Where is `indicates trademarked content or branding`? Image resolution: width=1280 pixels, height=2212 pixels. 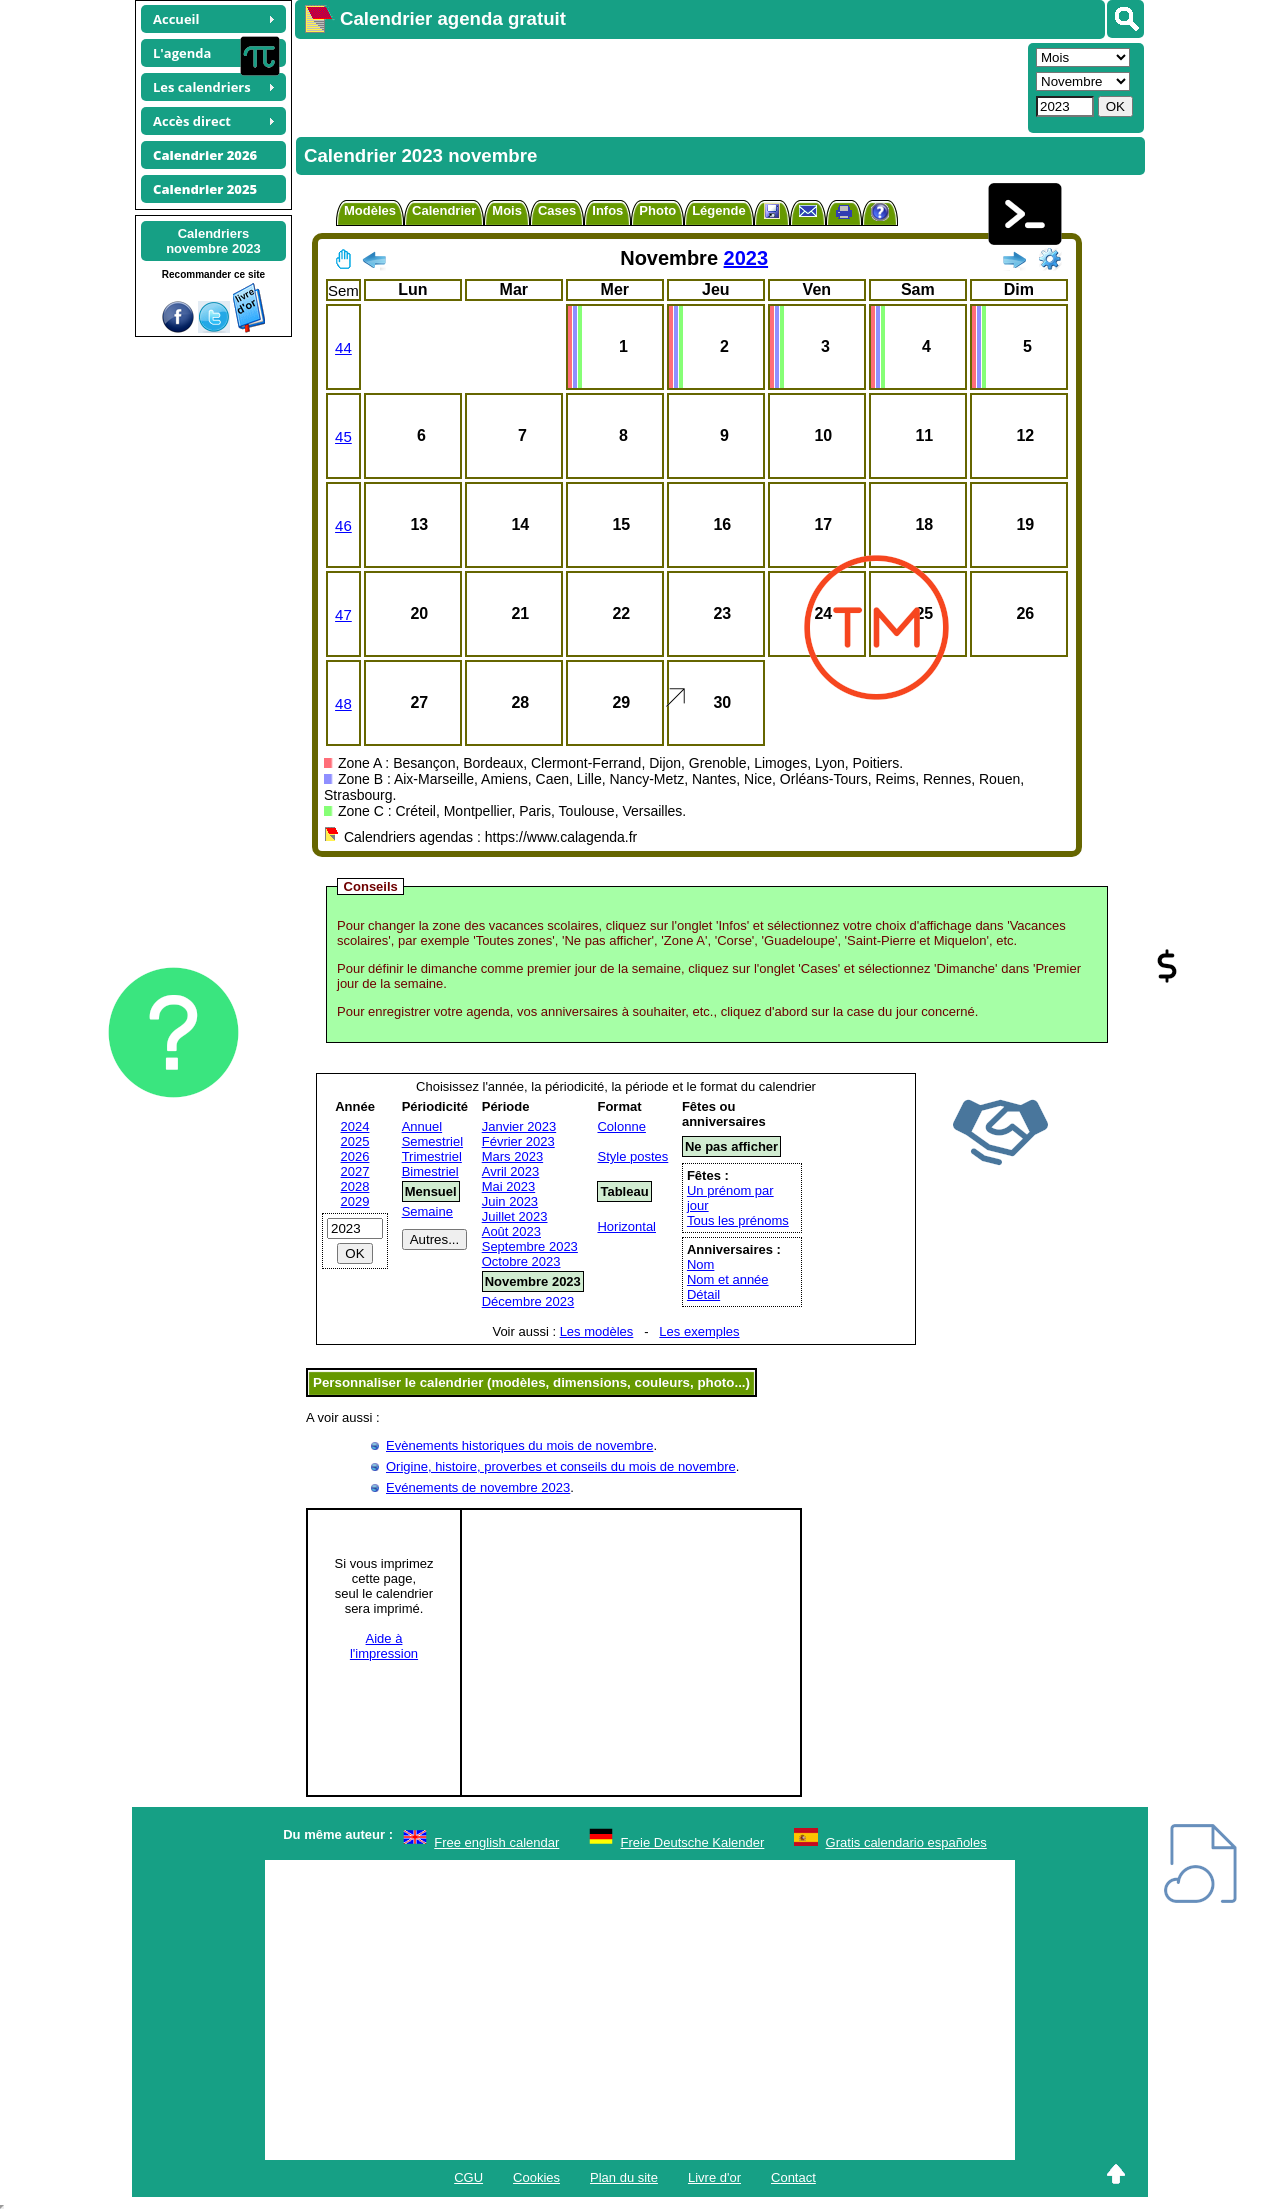
indicates trademarked content or branding is located at coordinates (876, 627).